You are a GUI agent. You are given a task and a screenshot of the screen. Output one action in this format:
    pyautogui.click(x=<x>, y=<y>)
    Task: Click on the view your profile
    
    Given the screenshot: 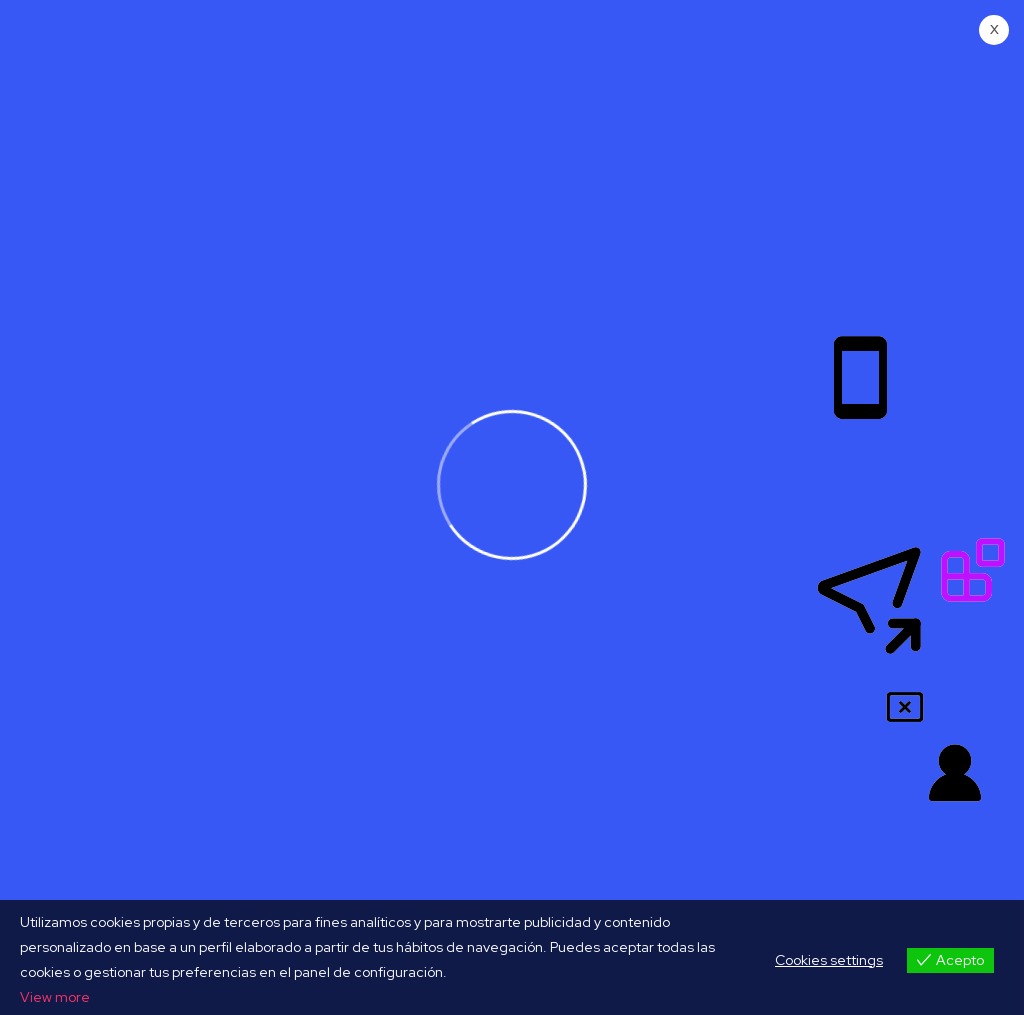 What is the action you would take?
    pyautogui.click(x=955, y=775)
    